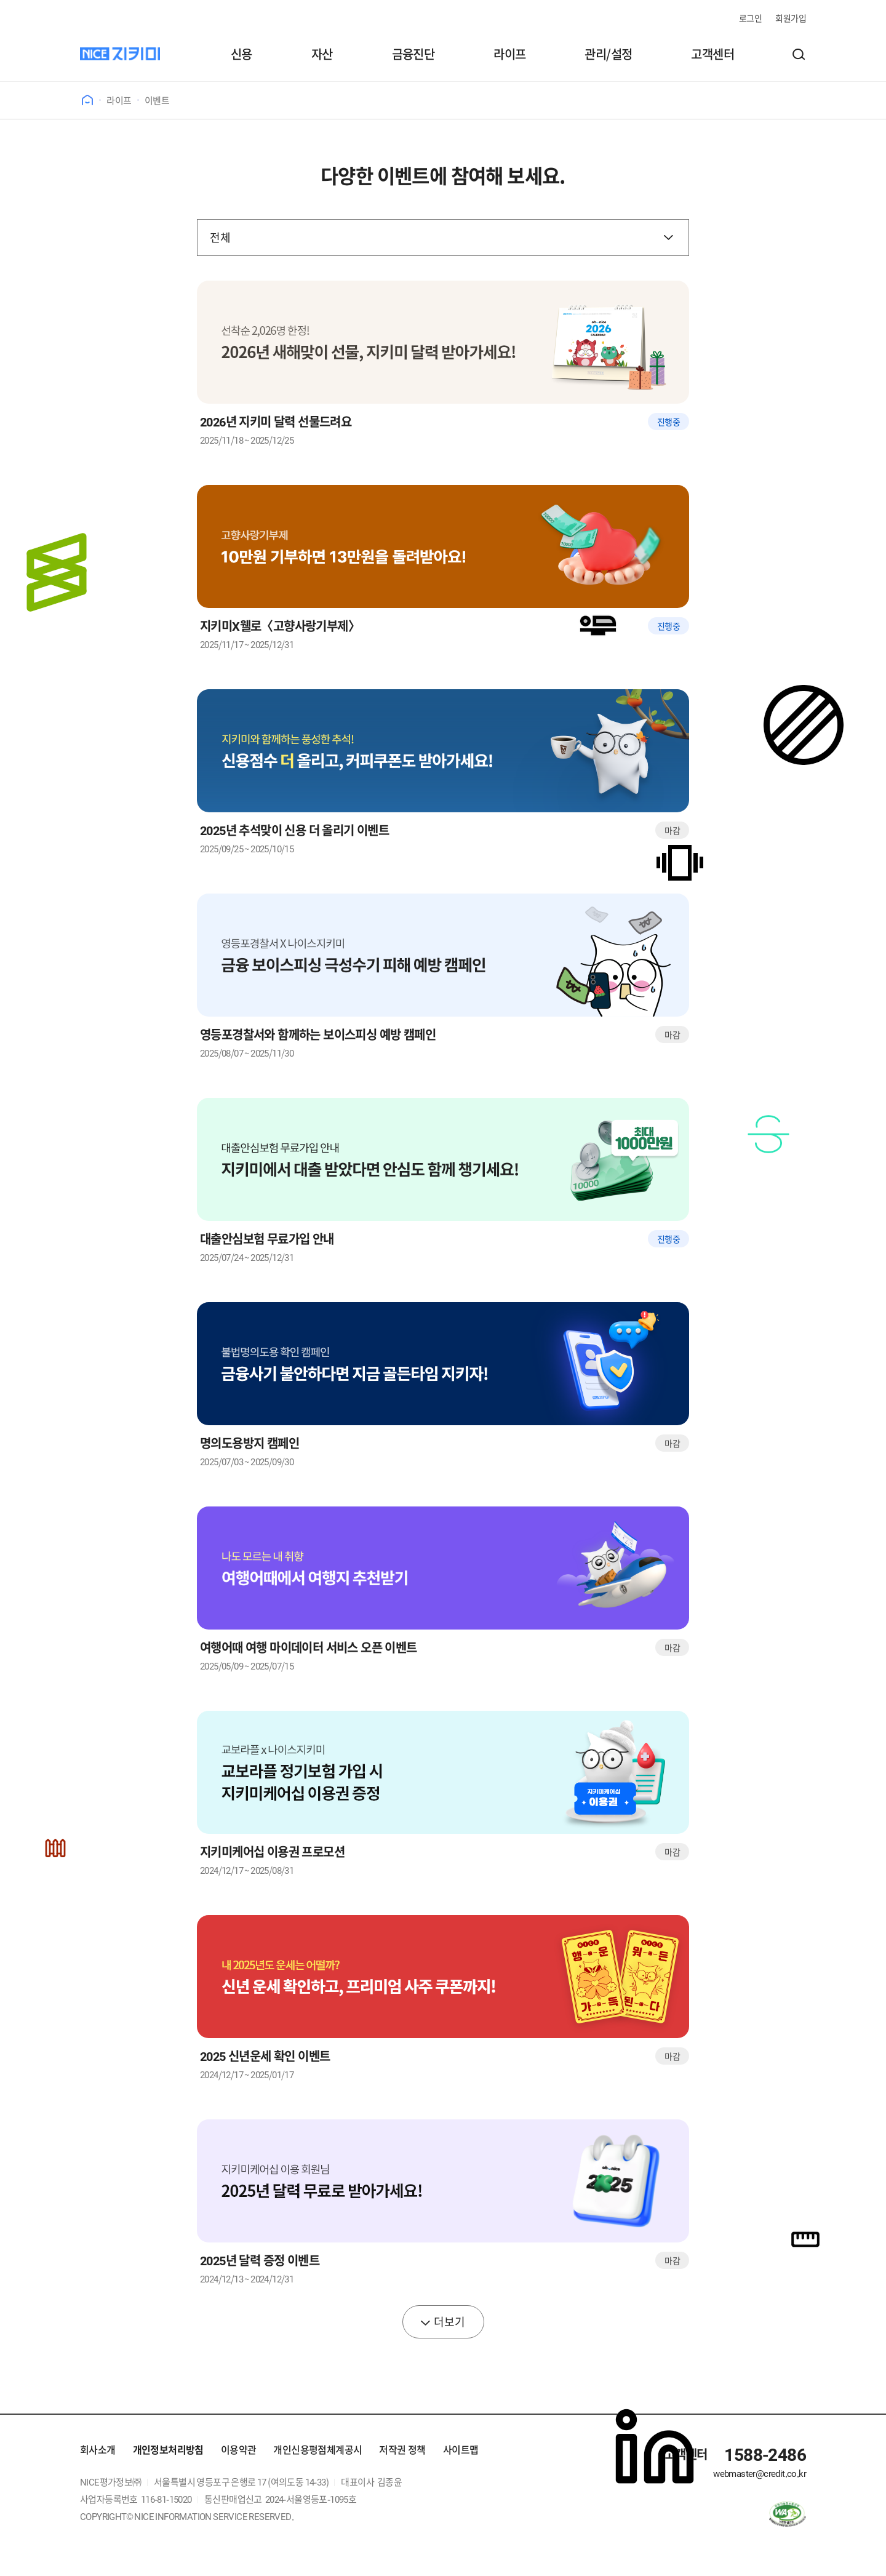 The width and height of the screenshot is (886, 2576). Describe the element at coordinates (55, 1848) in the screenshot. I see `set boundary or privacy restrictions` at that location.